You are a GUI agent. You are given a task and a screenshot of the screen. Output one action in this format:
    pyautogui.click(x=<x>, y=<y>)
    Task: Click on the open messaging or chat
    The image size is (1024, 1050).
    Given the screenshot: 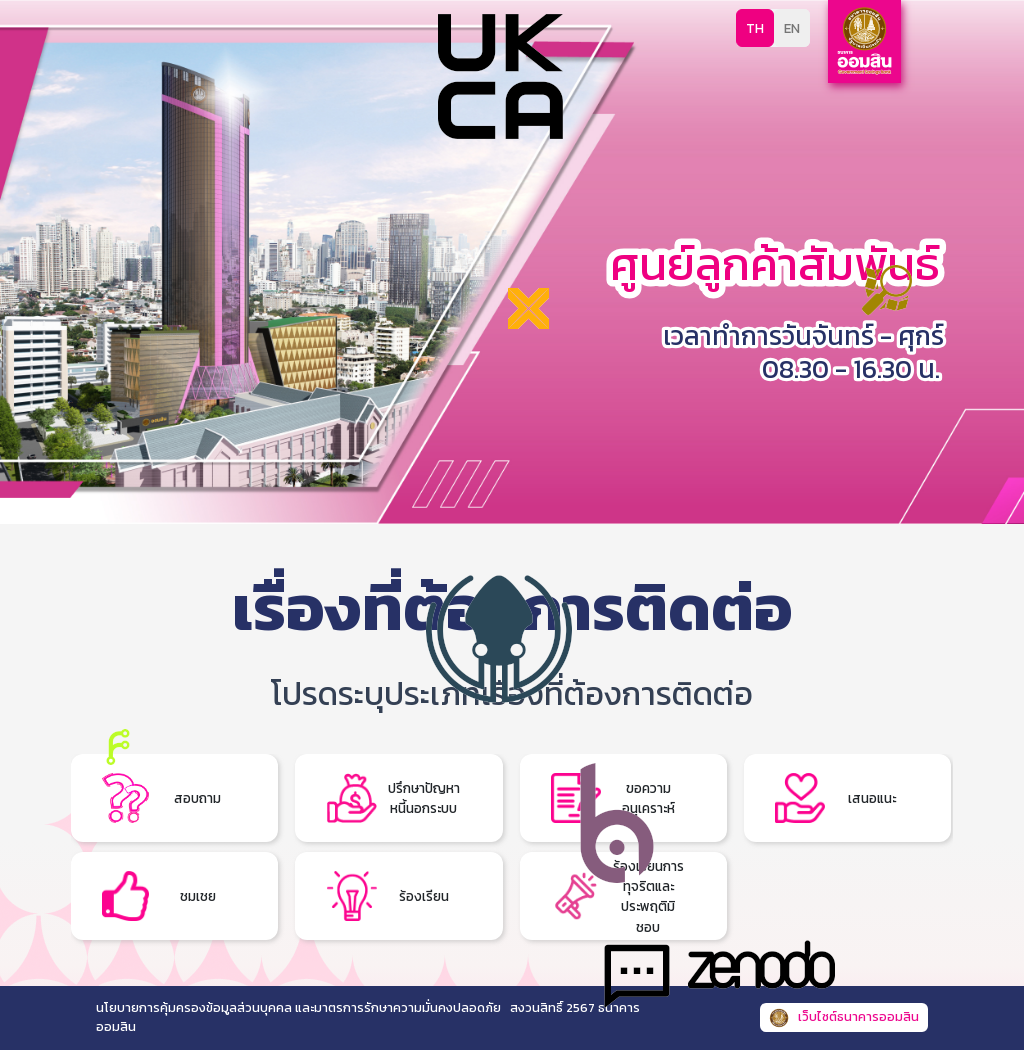 What is the action you would take?
    pyautogui.click(x=637, y=974)
    